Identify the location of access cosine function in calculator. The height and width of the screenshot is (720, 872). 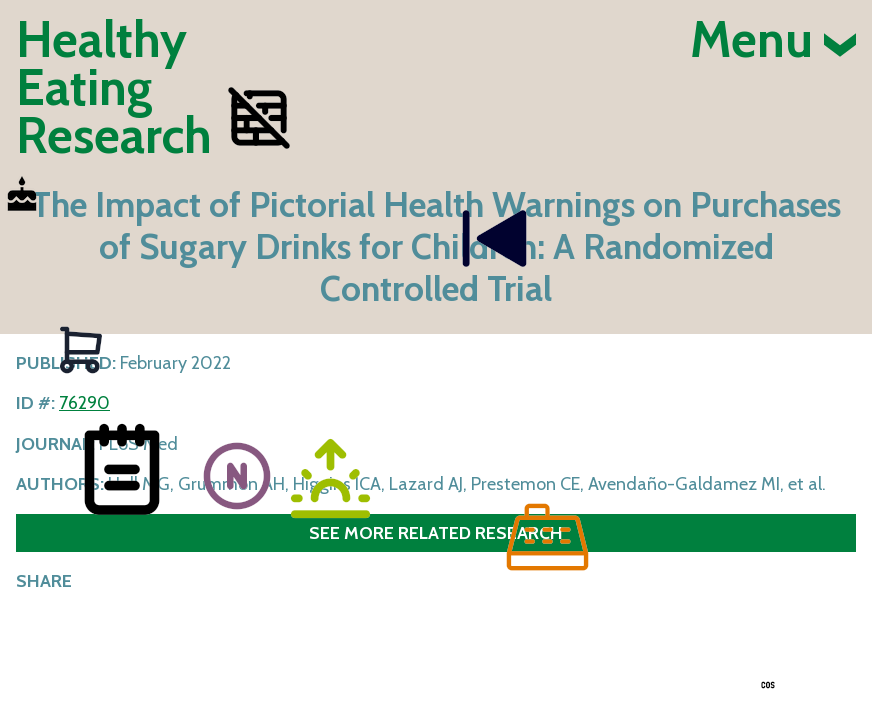
(768, 685).